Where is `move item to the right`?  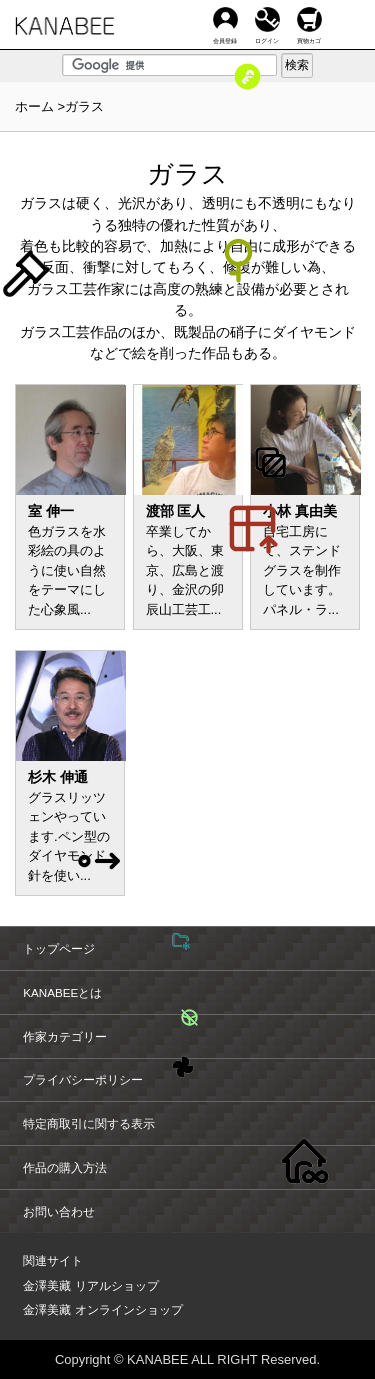 move item to the right is located at coordinates (99, 861).